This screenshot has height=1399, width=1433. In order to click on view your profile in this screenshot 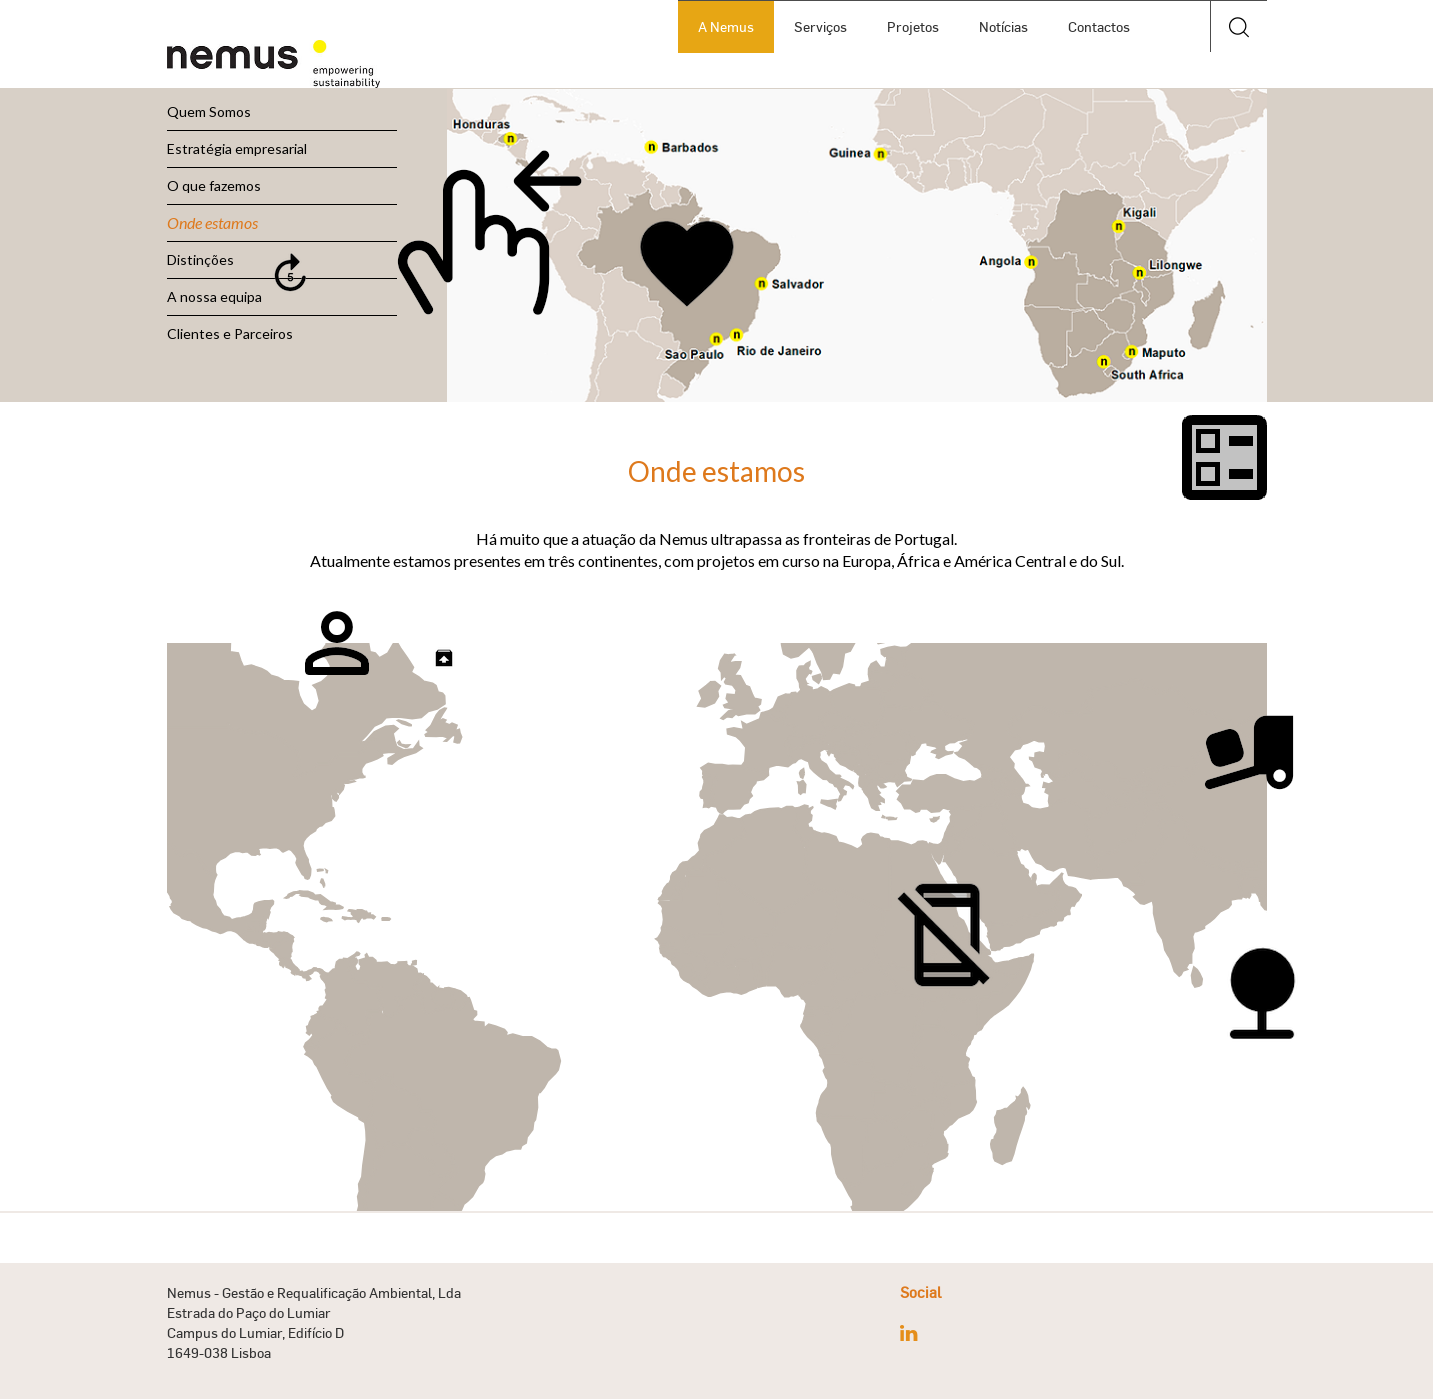, I will do `click(337, 643)`.